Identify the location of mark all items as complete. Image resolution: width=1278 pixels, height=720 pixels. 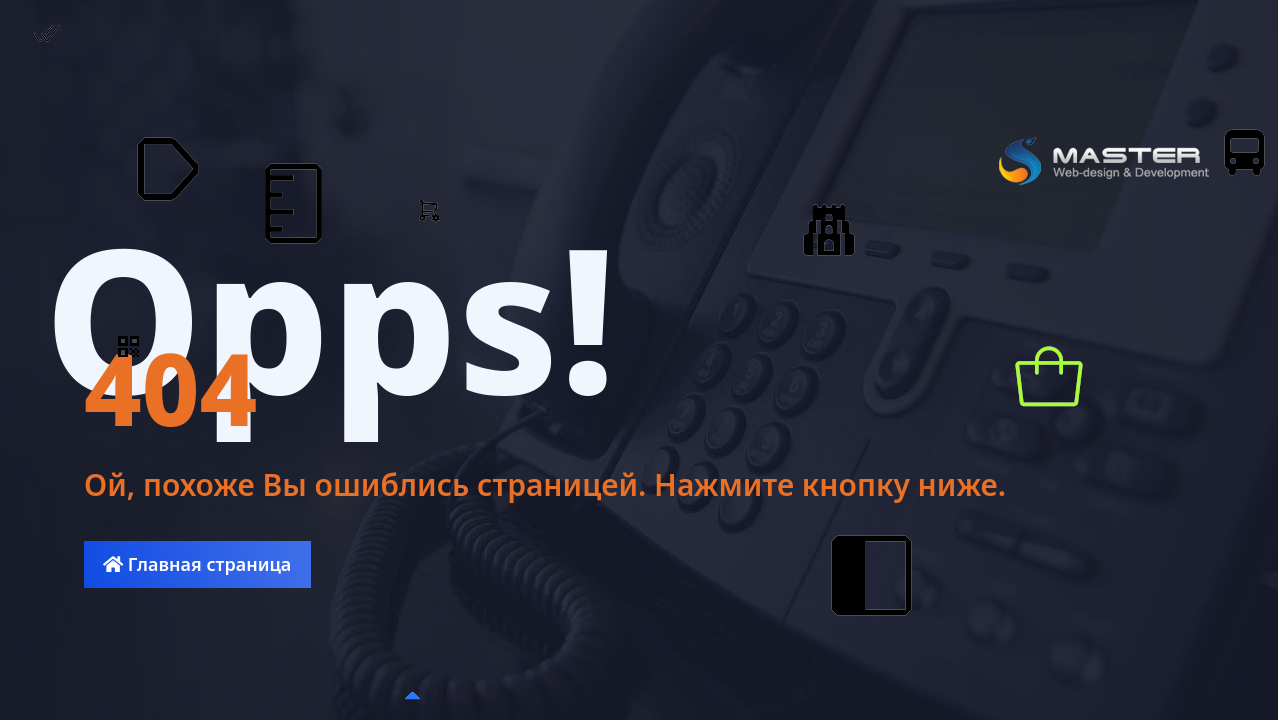
(47, 33).